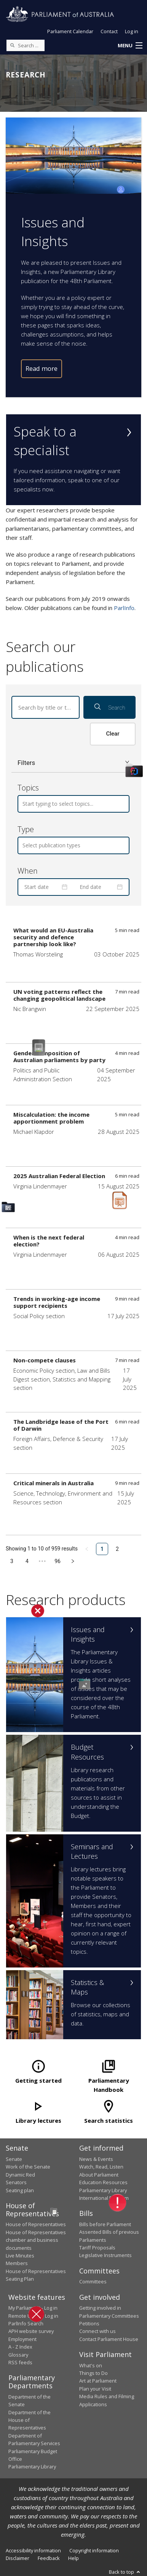 Image resolution: width=147 pixels, height=2576 pixels. Describe the element at coordinates (54, 2211) in the screenshot. I see `open a file from your documents` at that location.